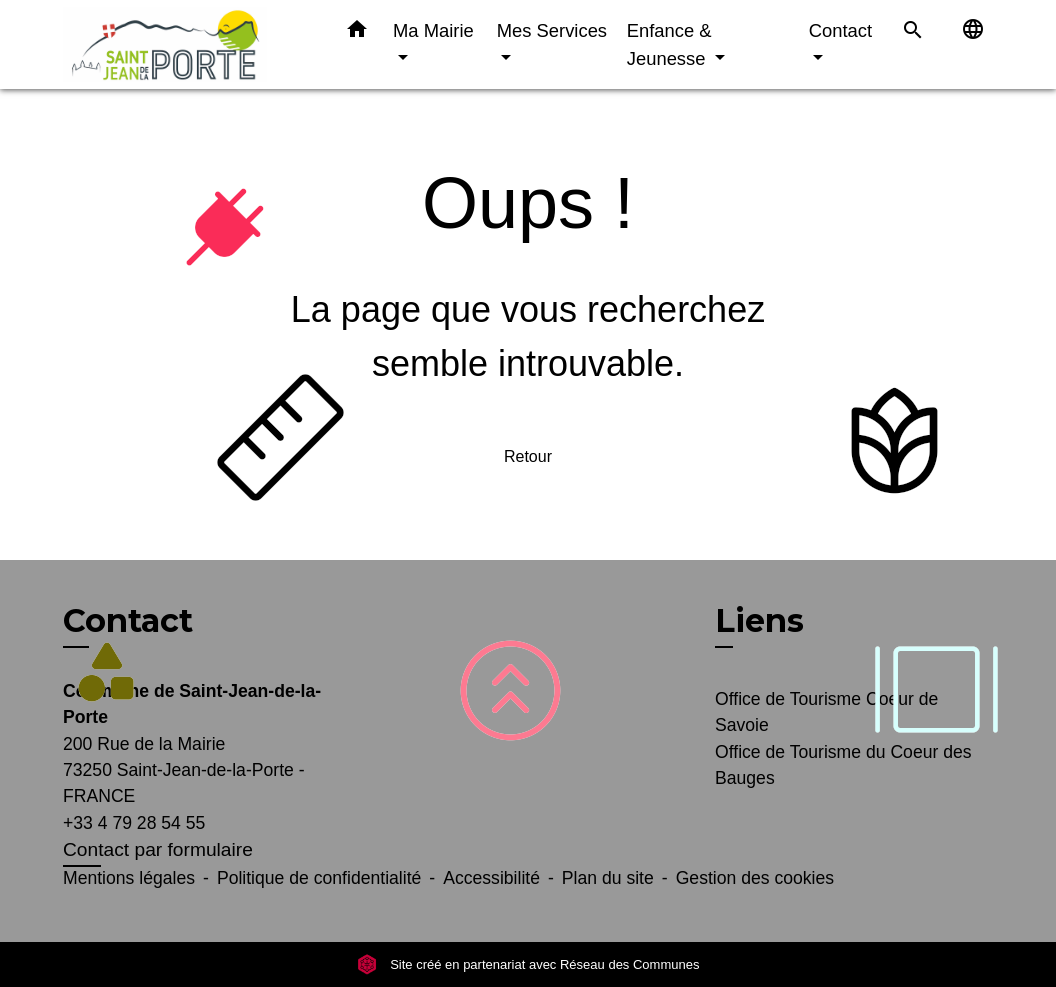  What do you see at coordinates (894, 442) in the screenshot?
I see `filter by grain or wheat products` at bounding box center [894, 442].